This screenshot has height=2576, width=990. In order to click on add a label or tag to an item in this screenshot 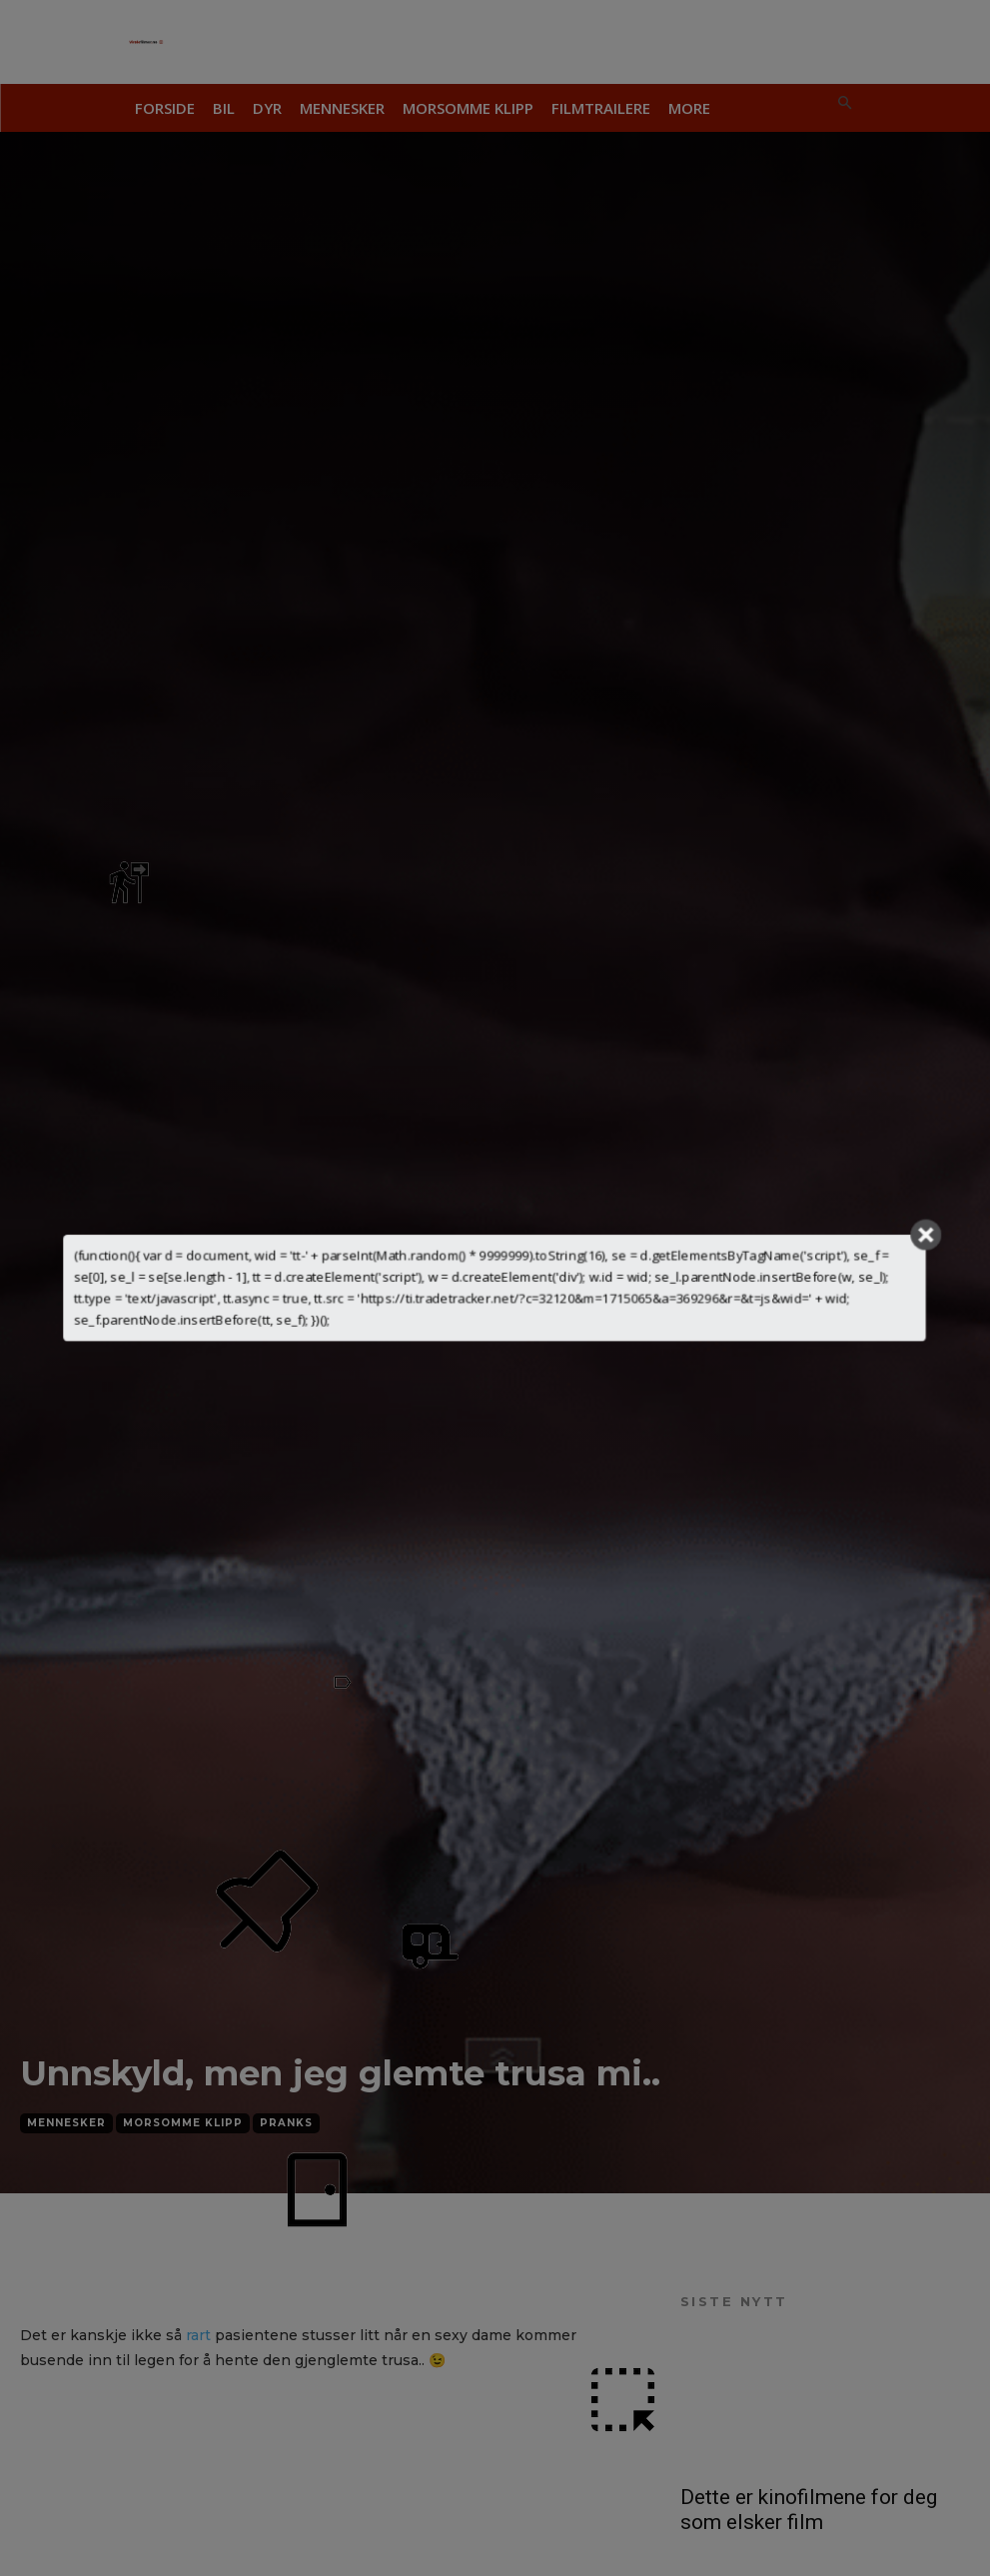, I will do `click(342, 1682)`.